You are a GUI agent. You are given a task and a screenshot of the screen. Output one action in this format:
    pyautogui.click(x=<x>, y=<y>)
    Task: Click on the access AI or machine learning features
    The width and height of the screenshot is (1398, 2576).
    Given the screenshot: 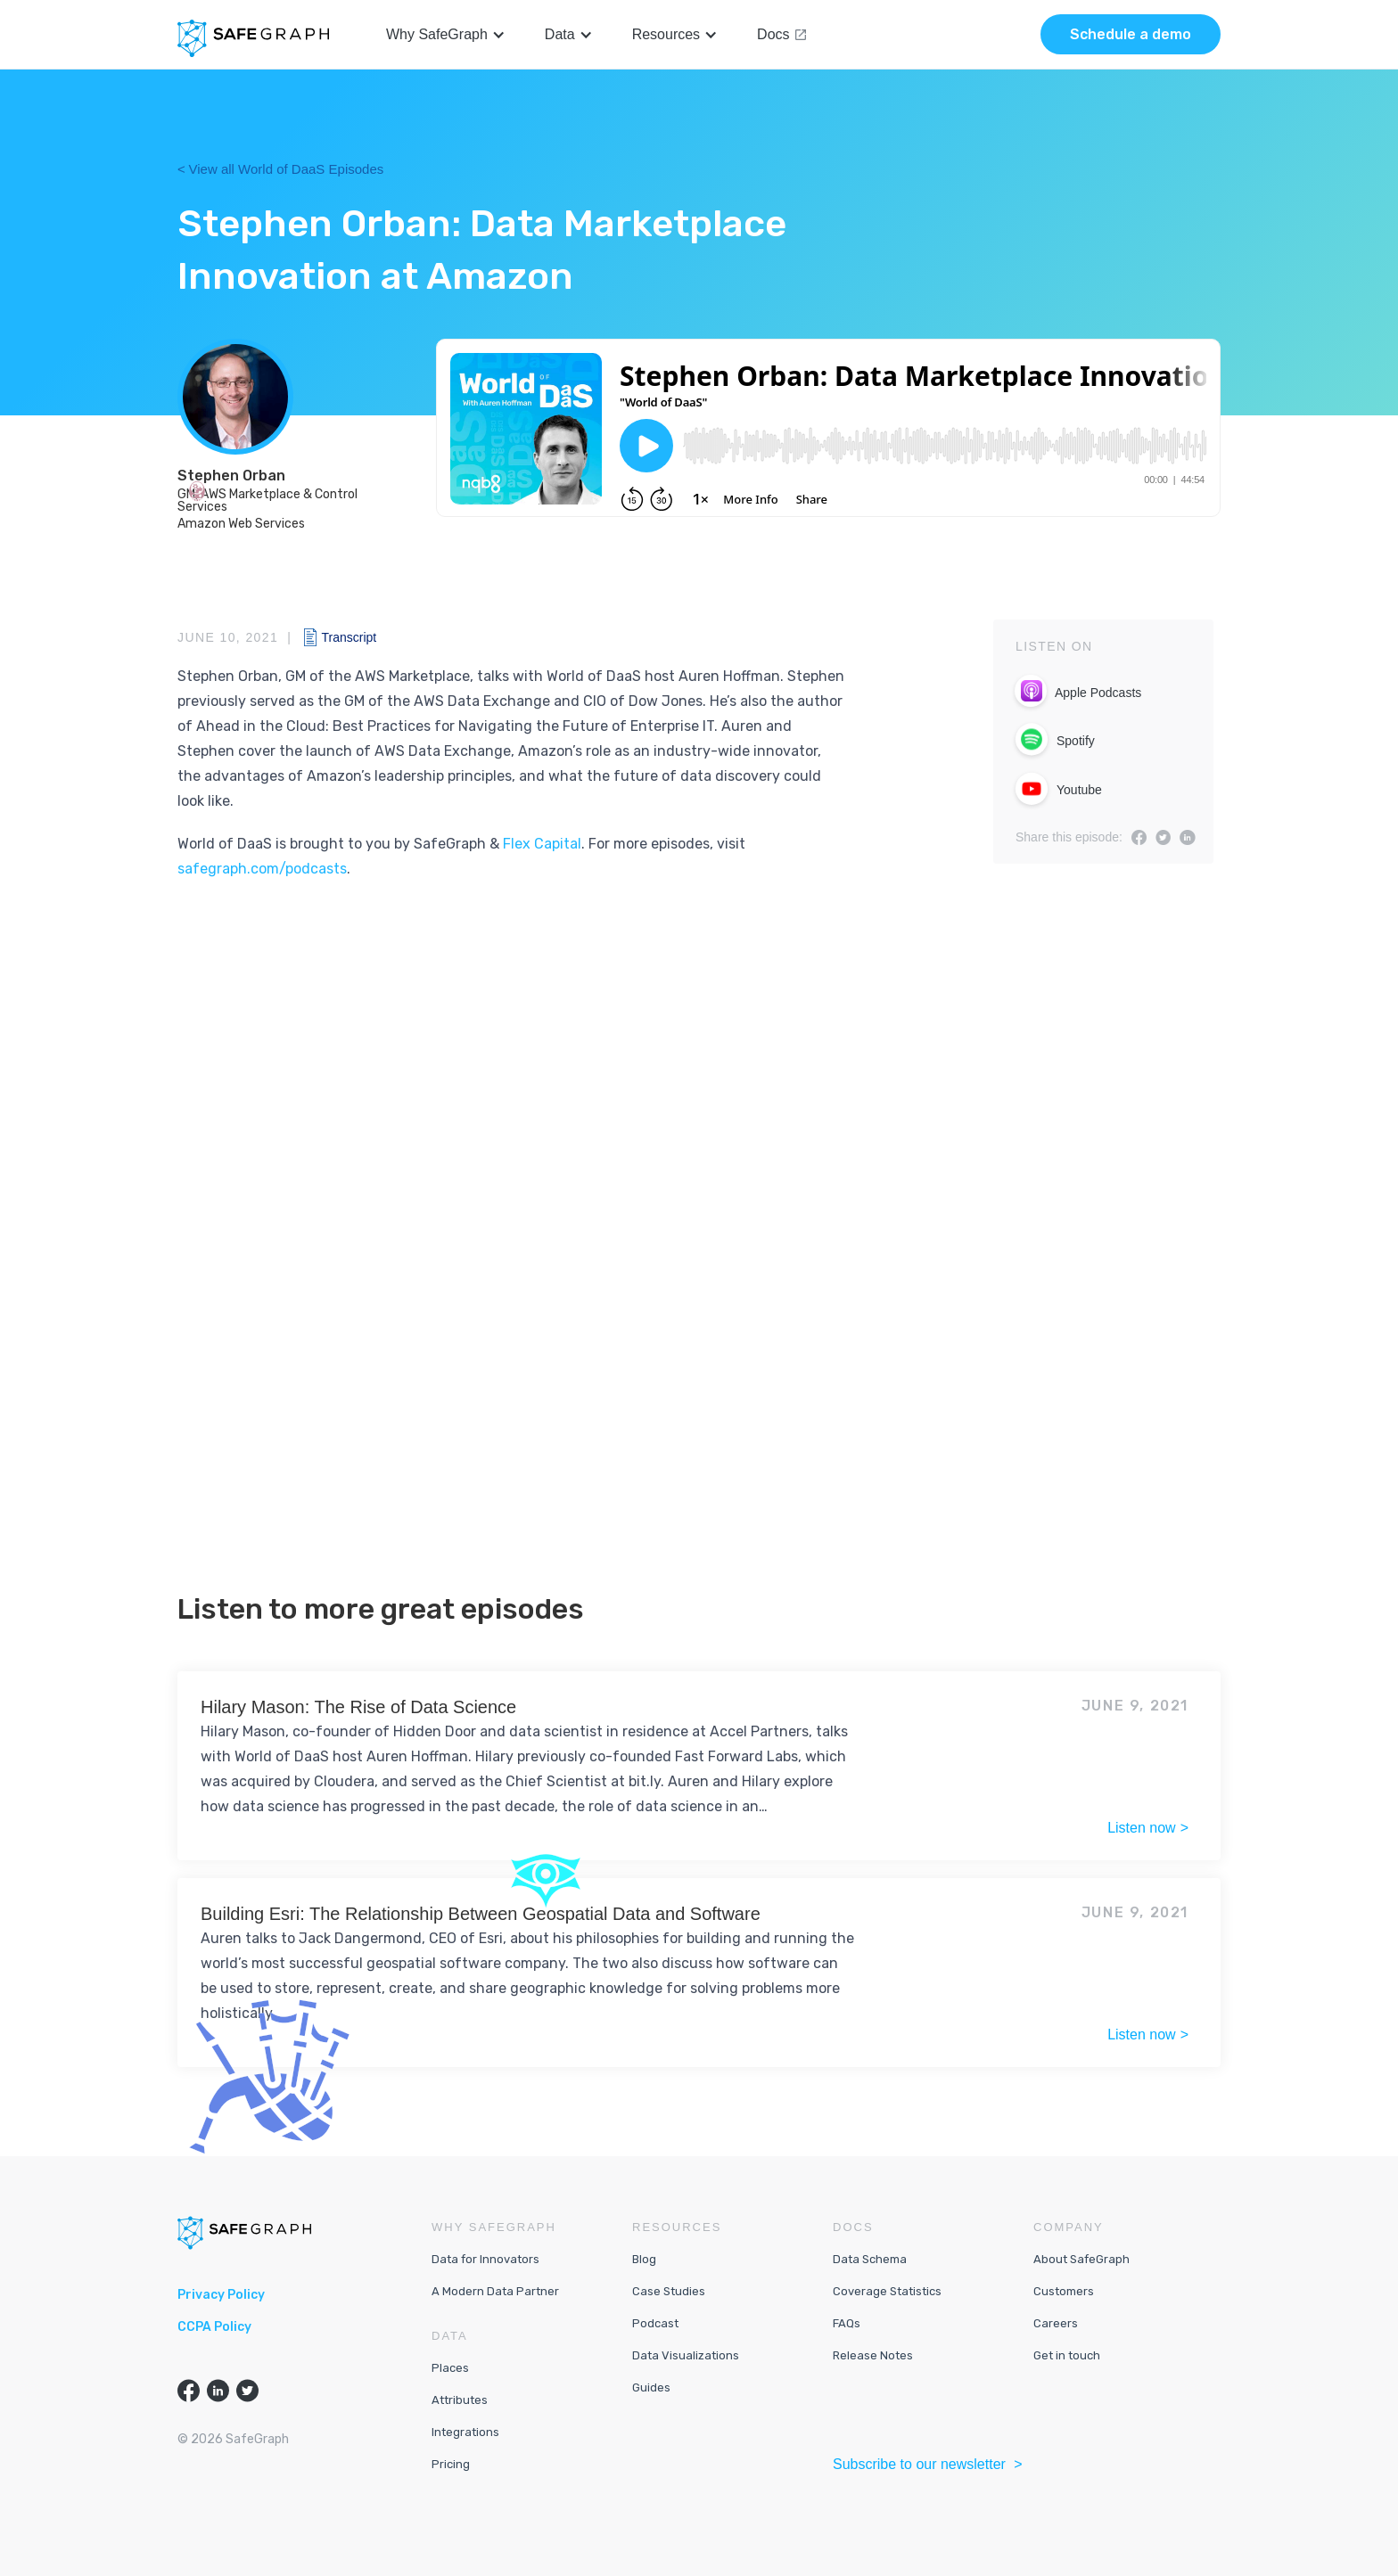 What is the action you would take?
    pyautogui.click(x=197, y=491)
    